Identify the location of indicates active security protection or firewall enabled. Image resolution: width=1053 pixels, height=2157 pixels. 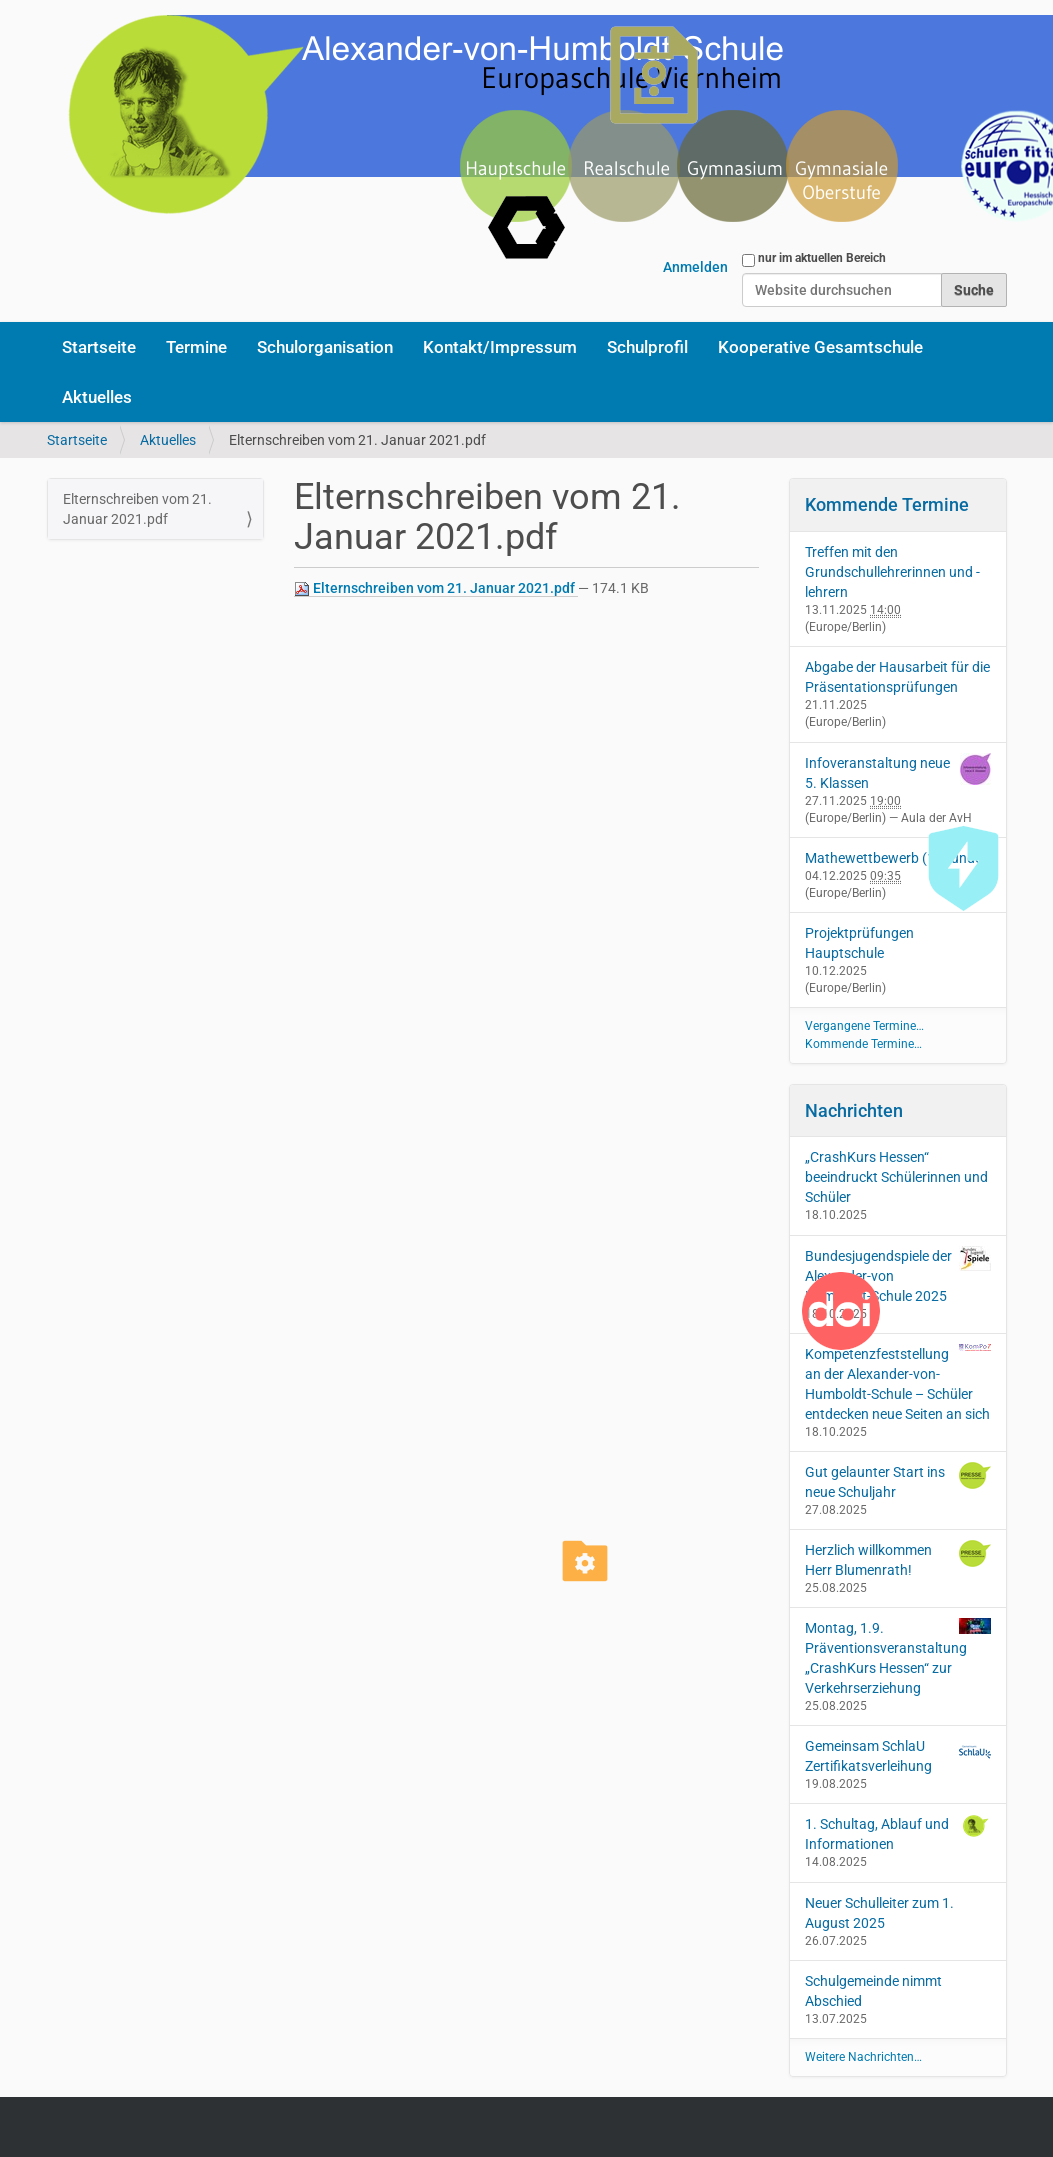
(963, 868).